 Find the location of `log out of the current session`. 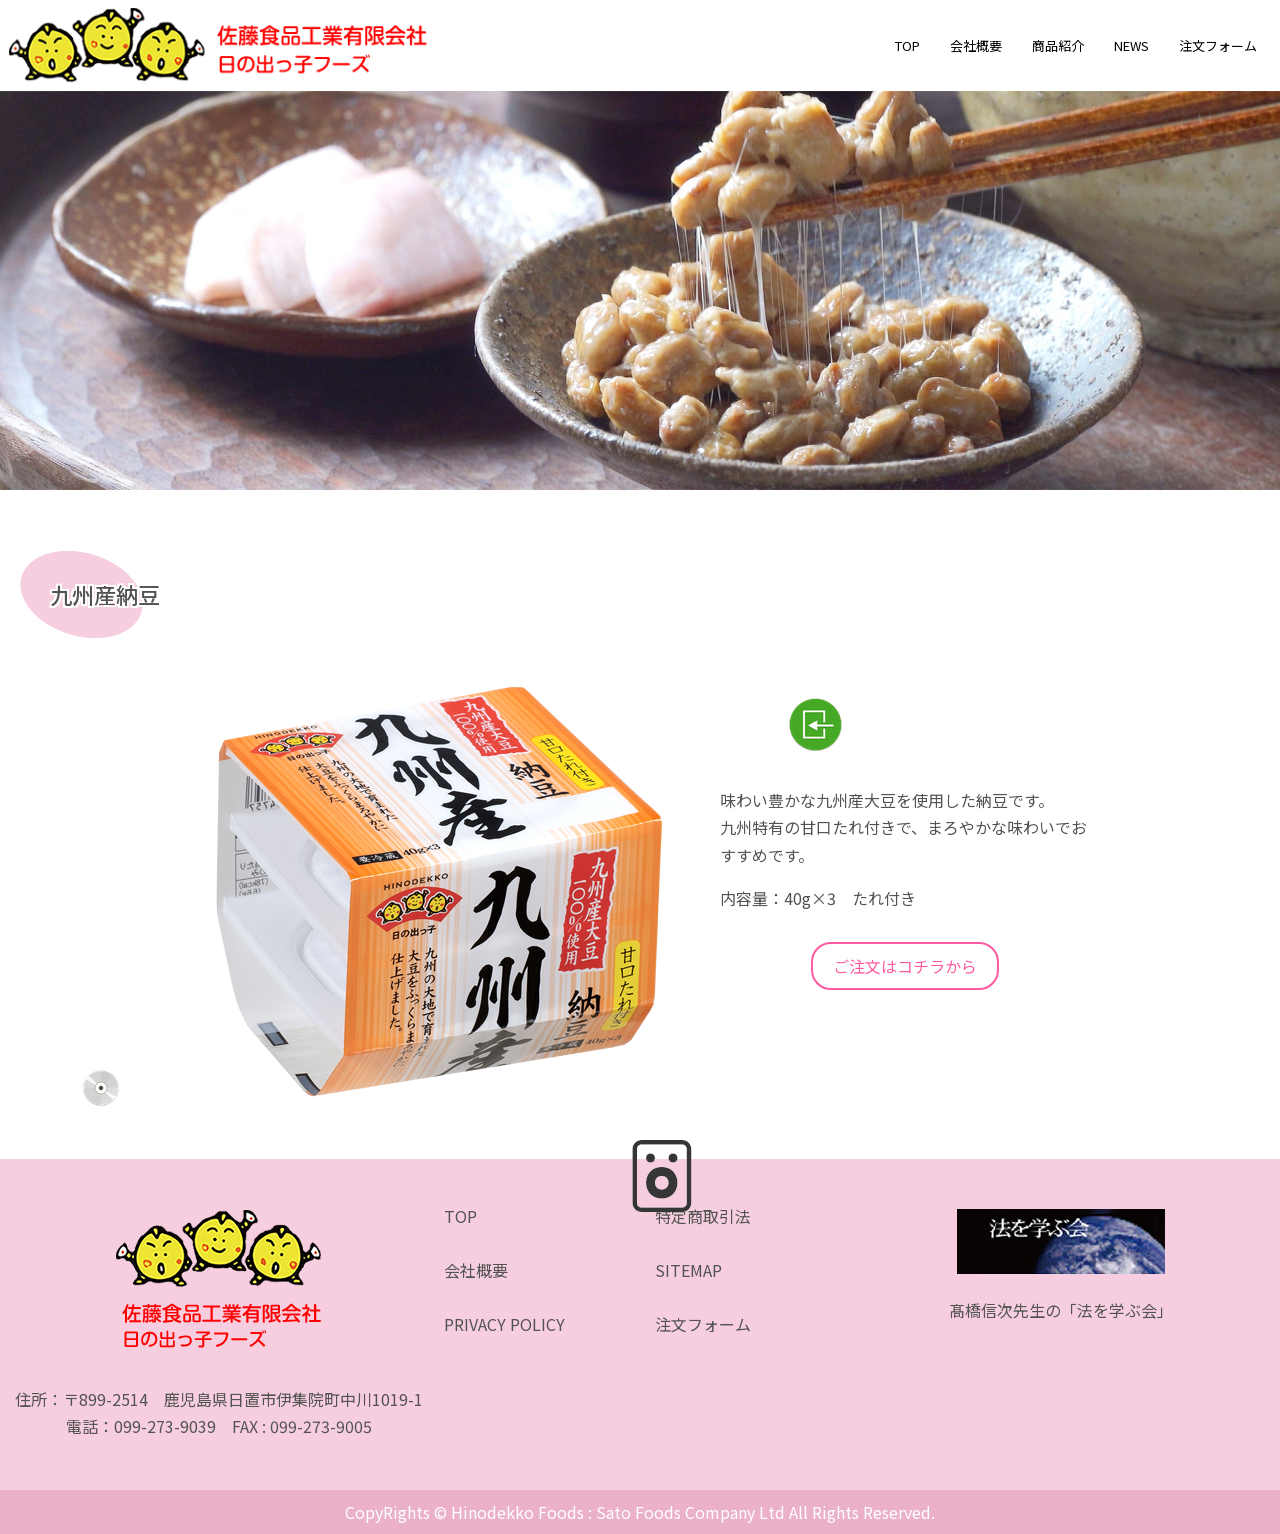

log out of the current session is located at coordinates (815, 724).